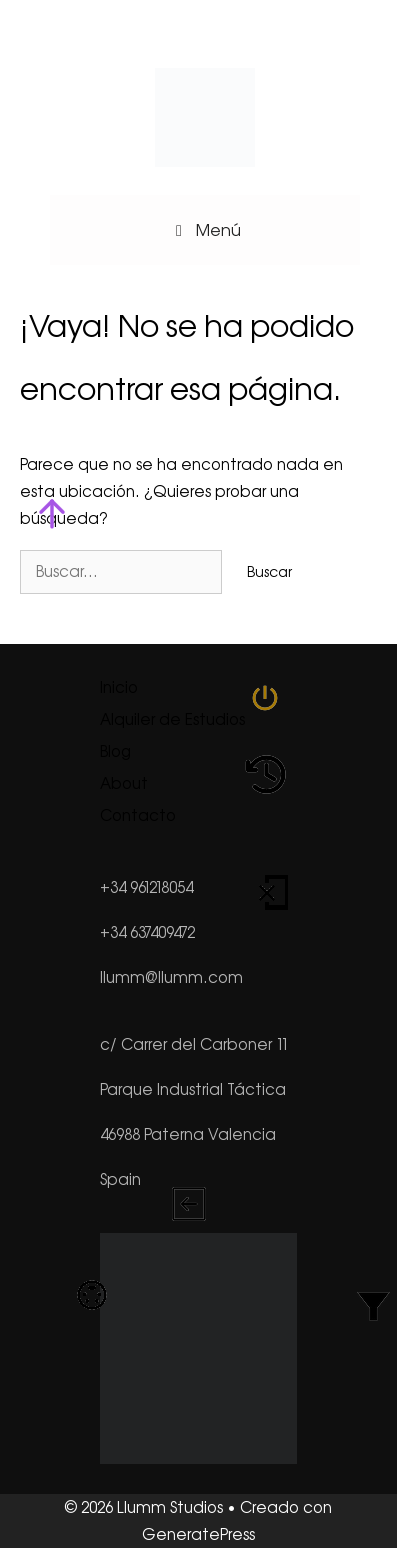  What do you see at coordinates (189, 1204) in the screenshot?
I see `go back to the previous screen` at bounding box center [189, 1204].